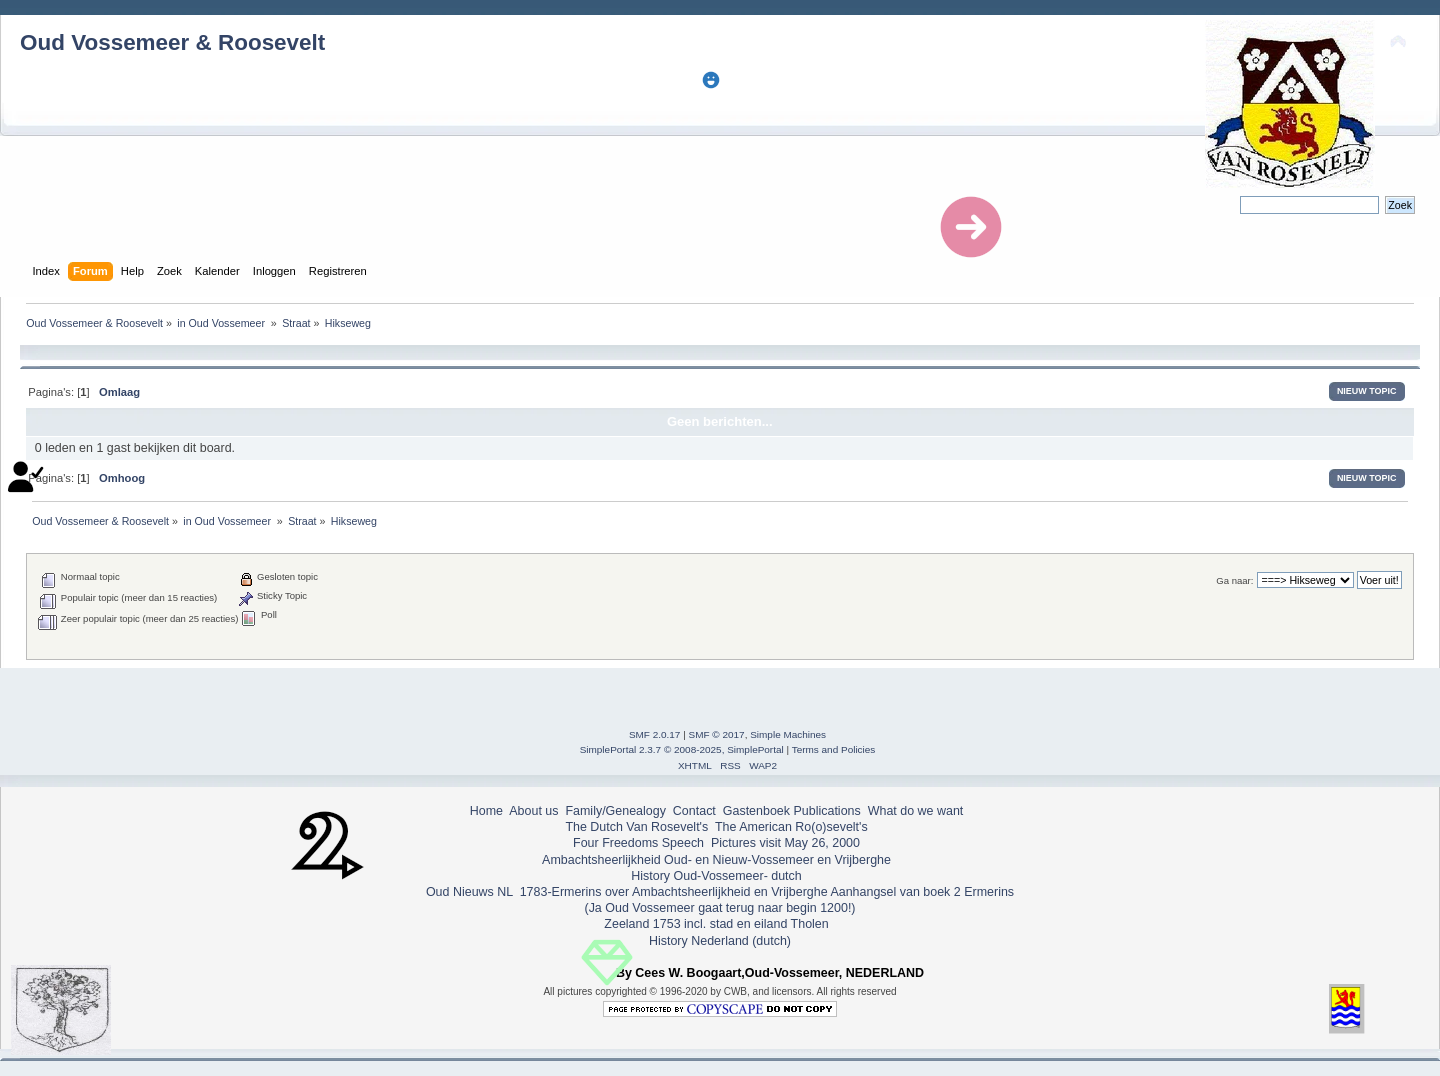  I want to click on user verified or account confirmed, so click(24, 476).